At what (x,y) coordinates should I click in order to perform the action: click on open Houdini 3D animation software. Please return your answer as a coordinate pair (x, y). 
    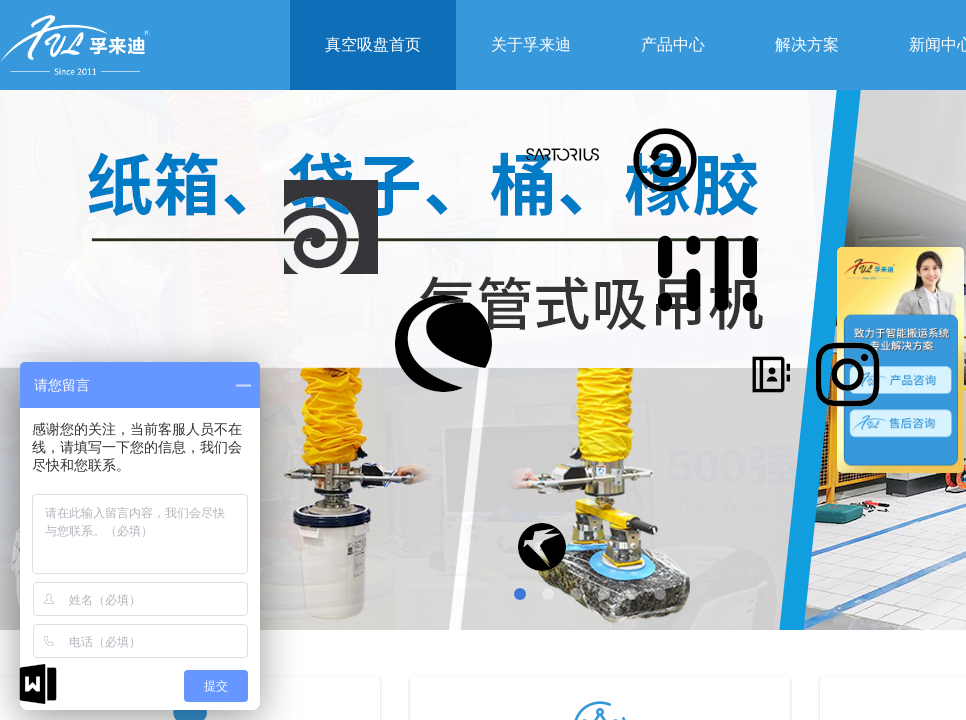
    Looking at the image, I should click on (331, 227).